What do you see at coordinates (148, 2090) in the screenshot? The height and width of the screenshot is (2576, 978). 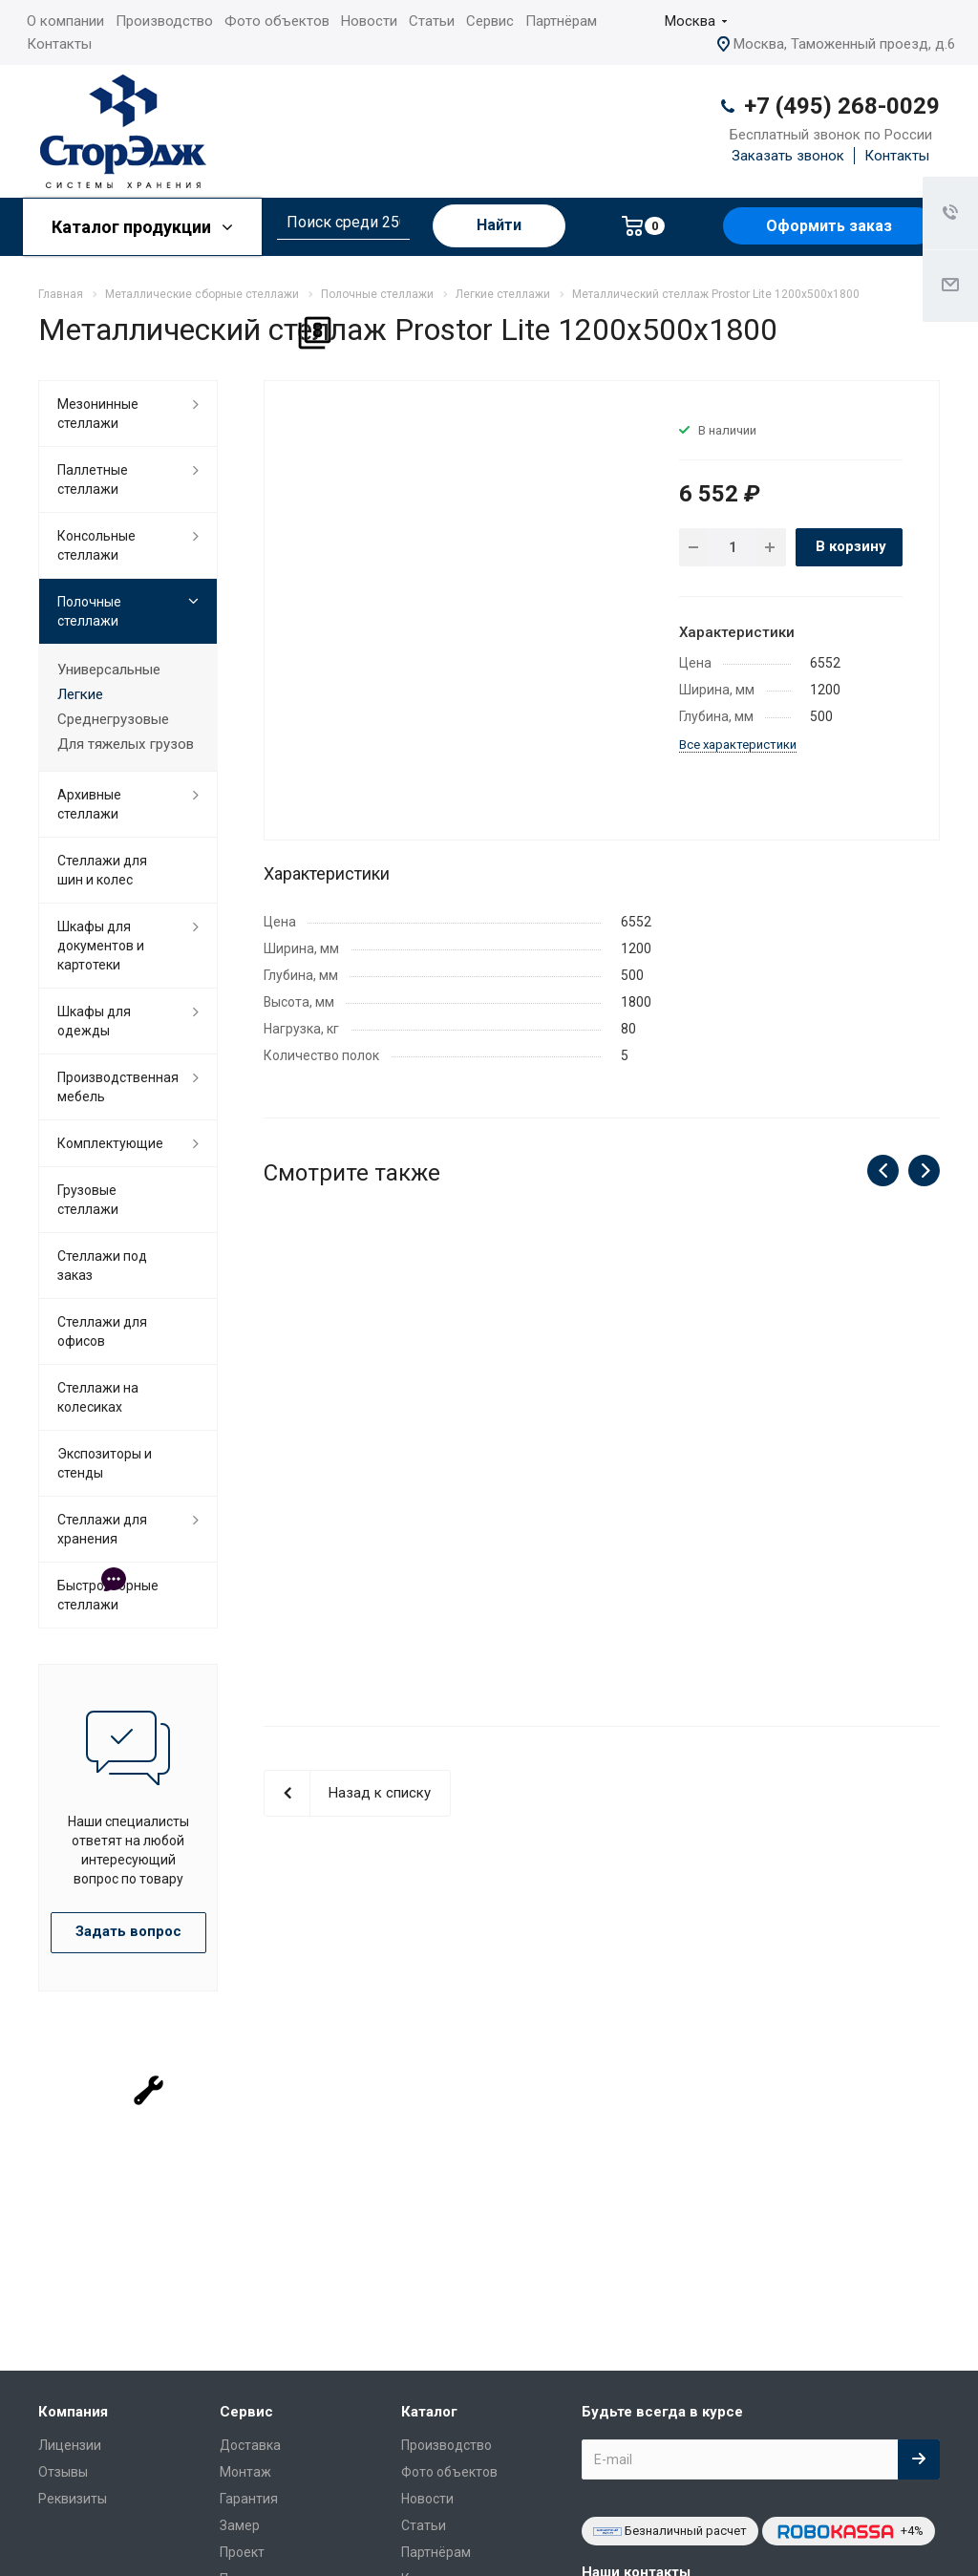 I see `access settings or preferences` at bounding box center [148, 2090].